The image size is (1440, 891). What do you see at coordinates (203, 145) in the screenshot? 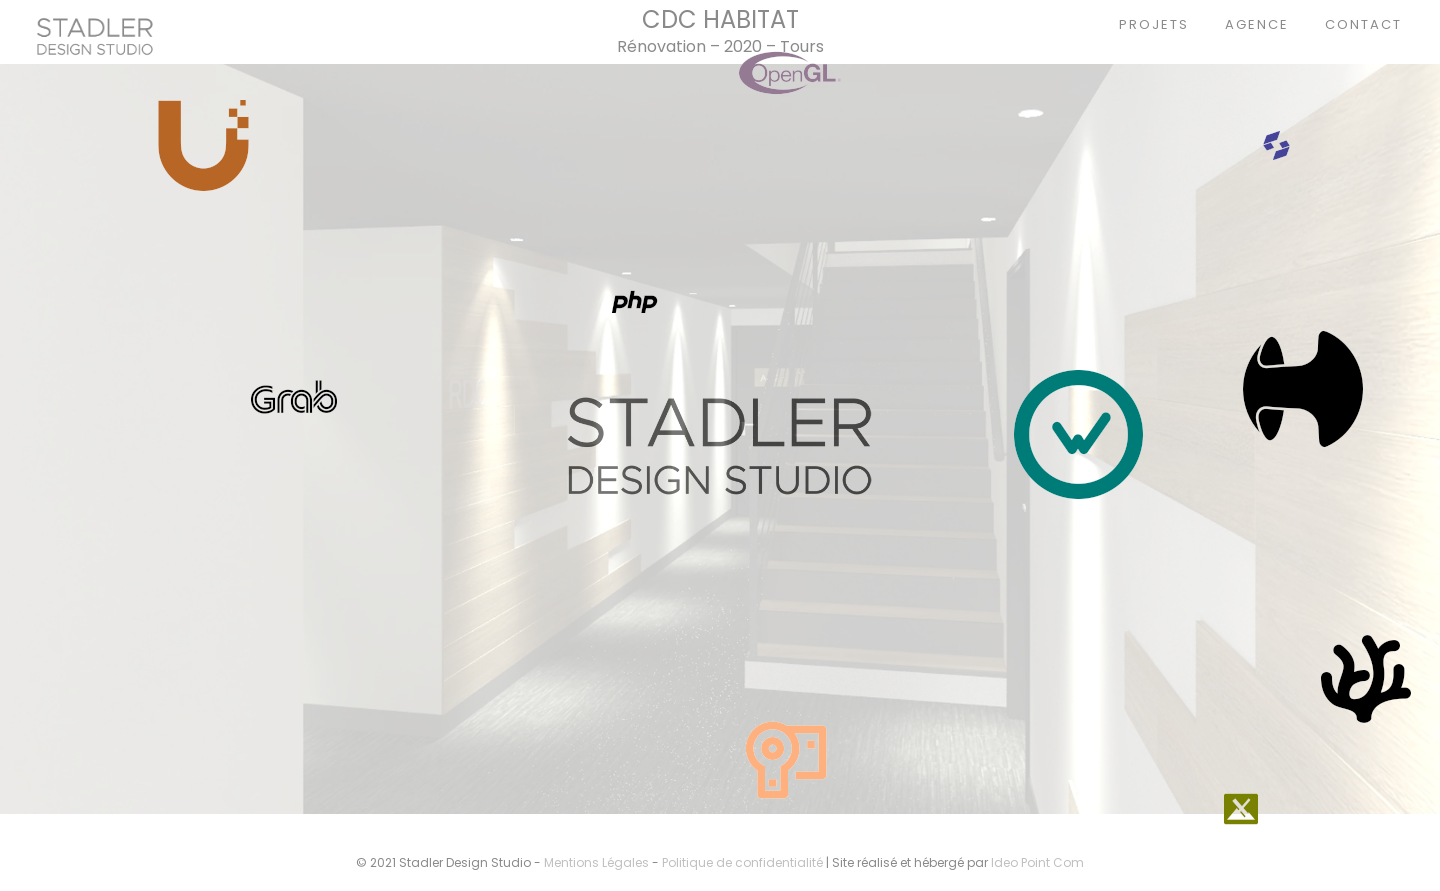
I see `ubiquiti networks company logo` at bounding box center [203, 145].